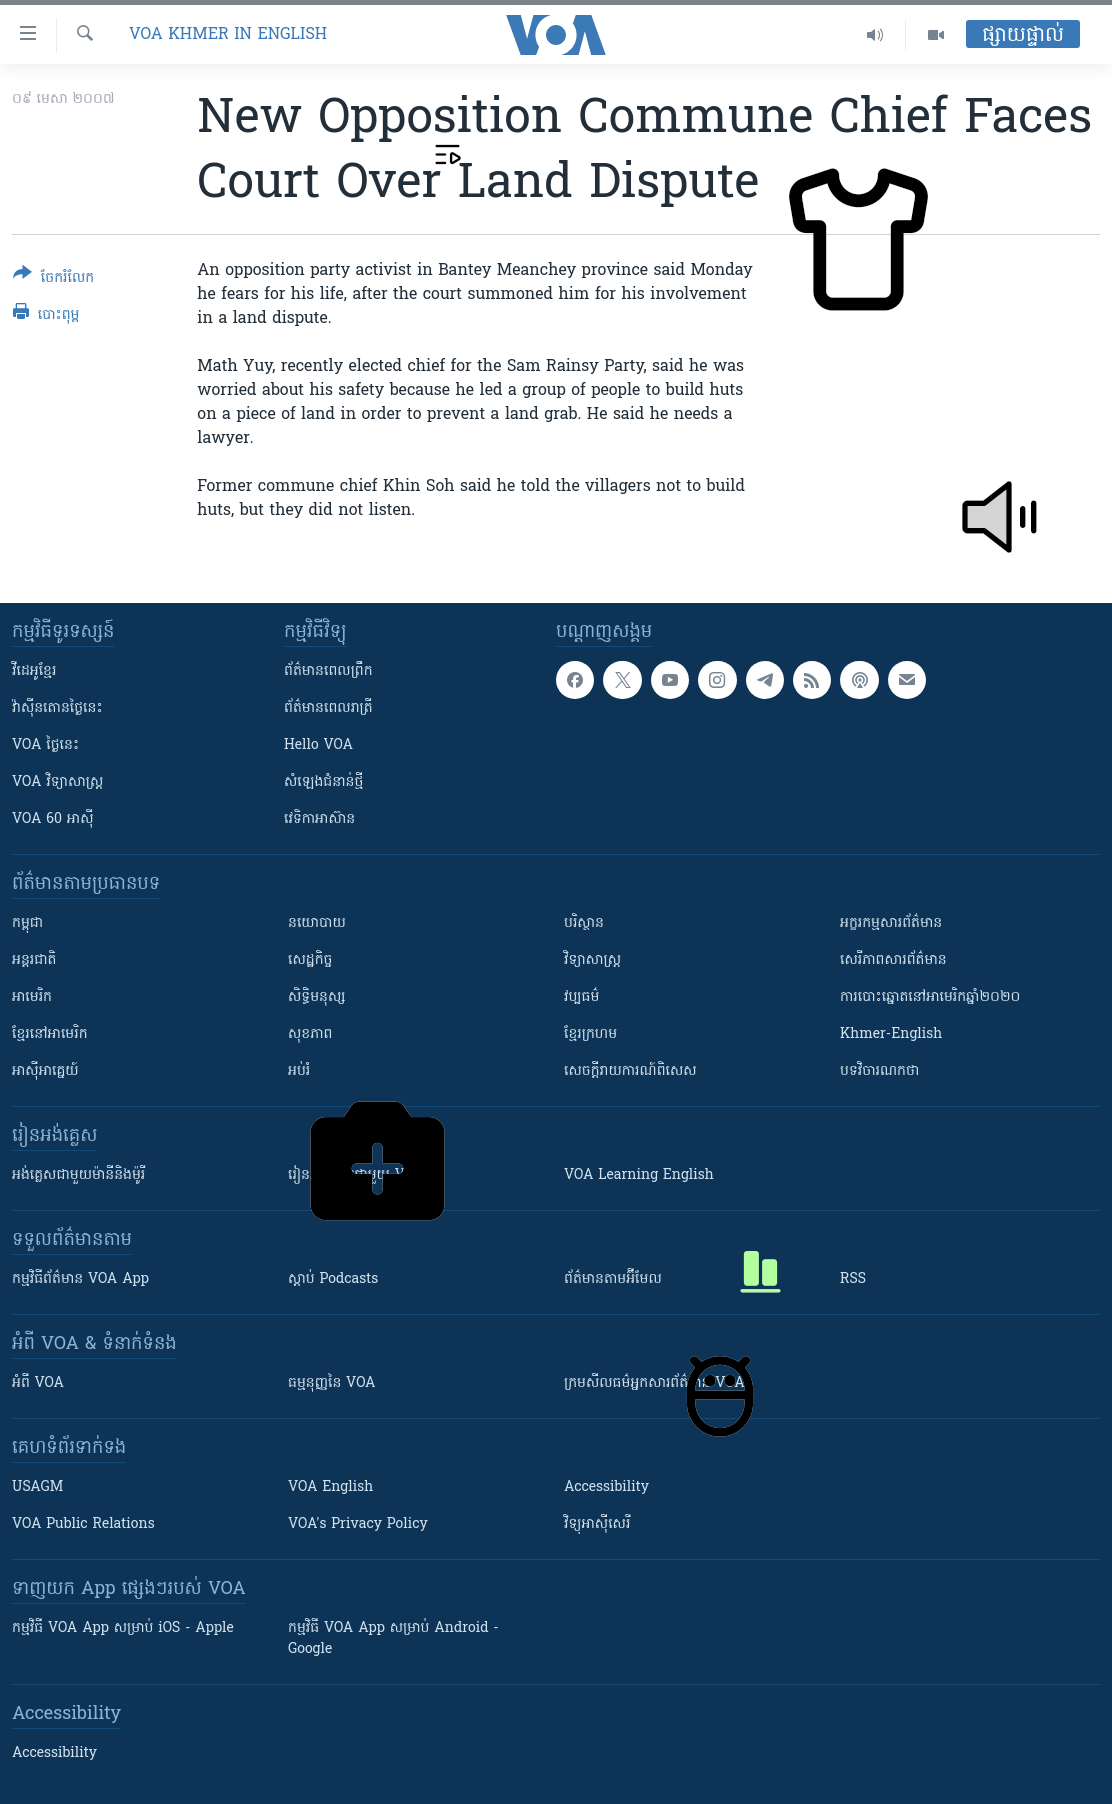 The width and height of the screenshot is (1112, 1804). Describe the element at coordinates (760, 1272) in the screenshot. I see `align selected objects to the bottom edge` at that location.